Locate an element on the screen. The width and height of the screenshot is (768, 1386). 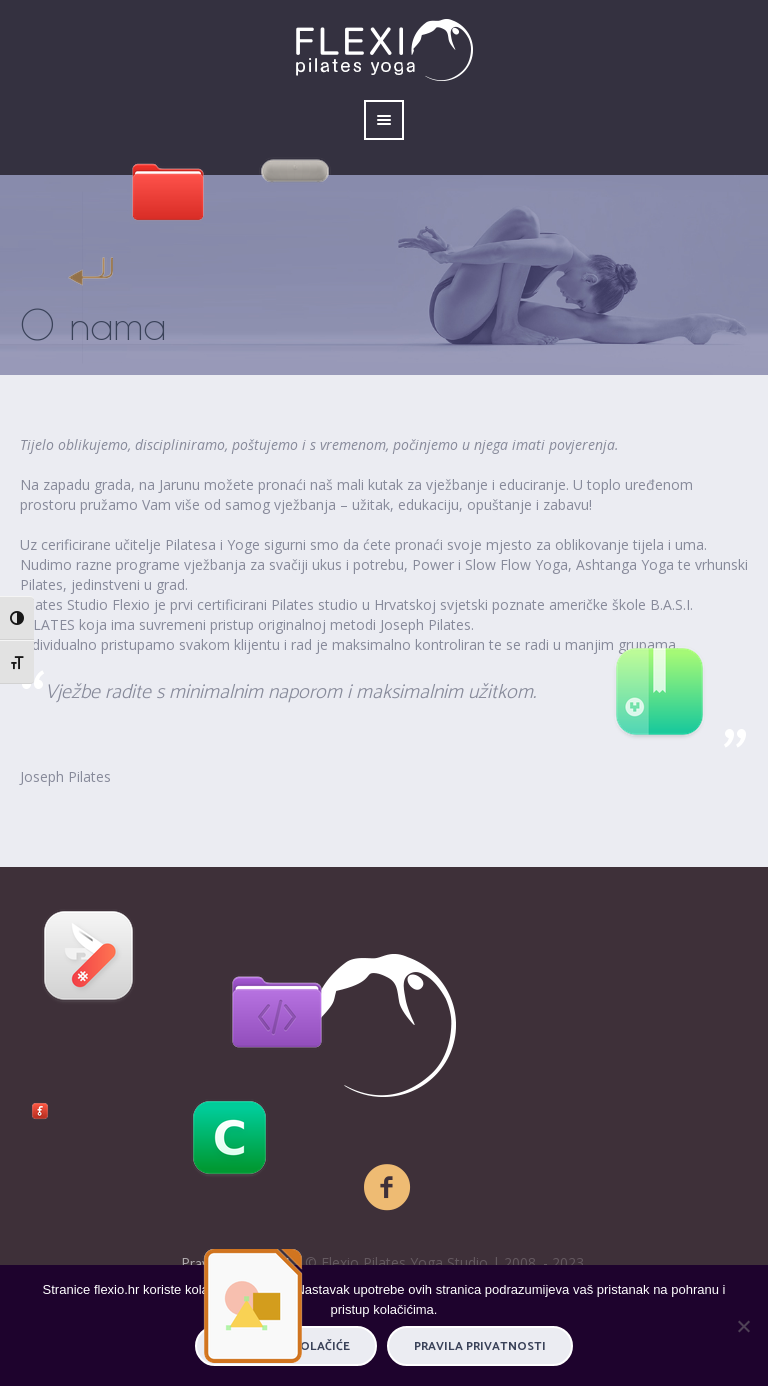
reply to all recipients of an email is located at coordinates (90, 268).